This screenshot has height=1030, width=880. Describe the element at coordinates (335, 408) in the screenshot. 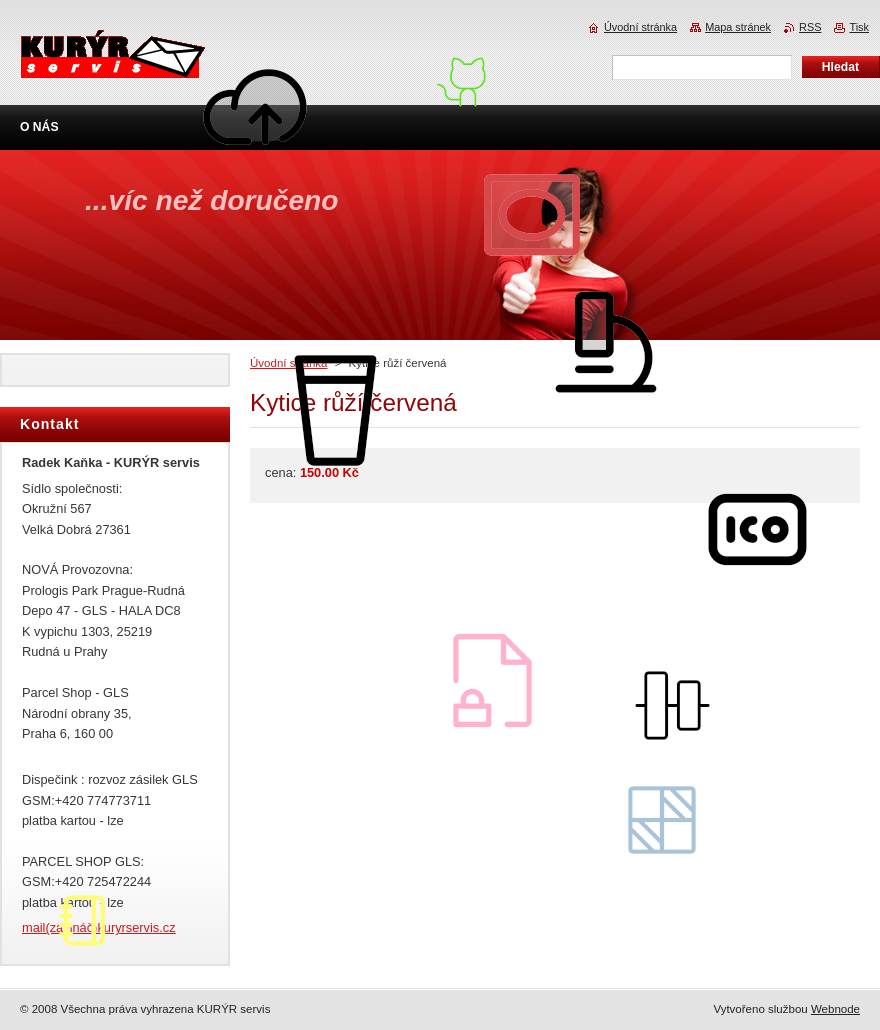

I see `view nearby bars or pubs` at that location.